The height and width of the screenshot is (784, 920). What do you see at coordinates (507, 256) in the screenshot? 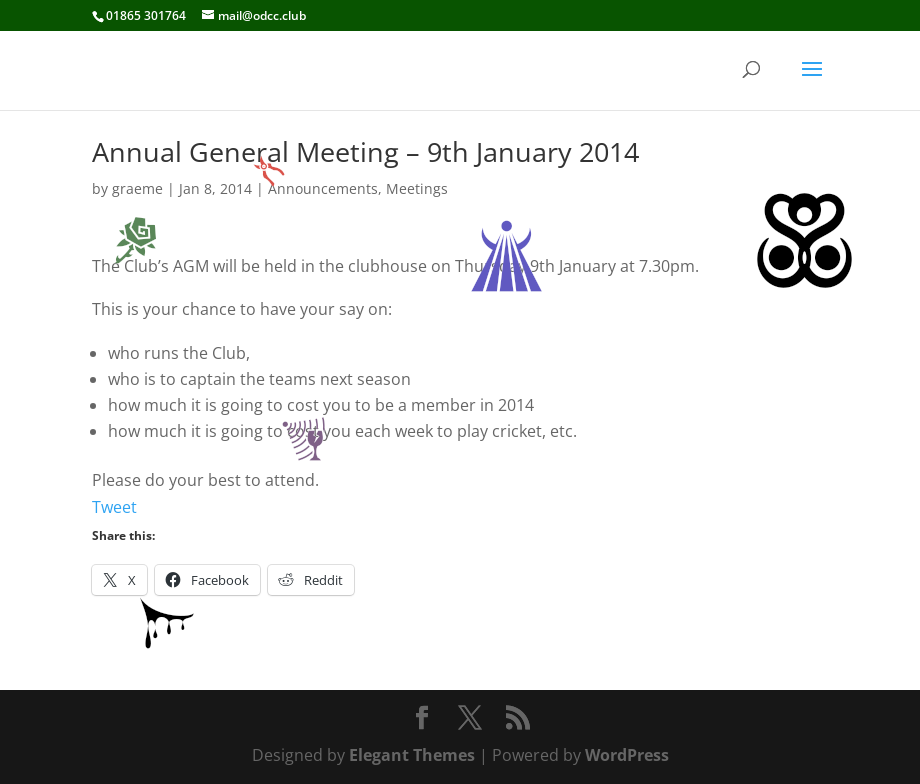
I see `access space exploration or interstellar travel features` at bounding box center [507, 256].